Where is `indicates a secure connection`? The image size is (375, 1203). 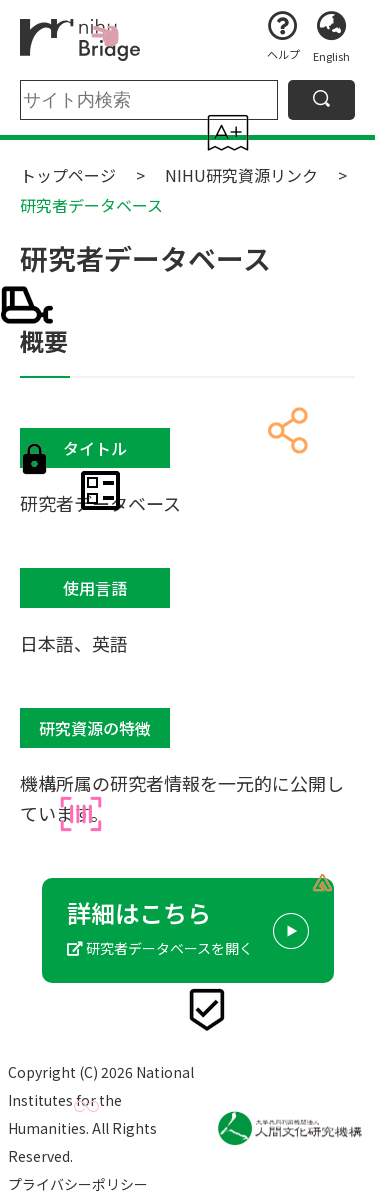
indicates a secure connection is located at coordinates (34, 459).